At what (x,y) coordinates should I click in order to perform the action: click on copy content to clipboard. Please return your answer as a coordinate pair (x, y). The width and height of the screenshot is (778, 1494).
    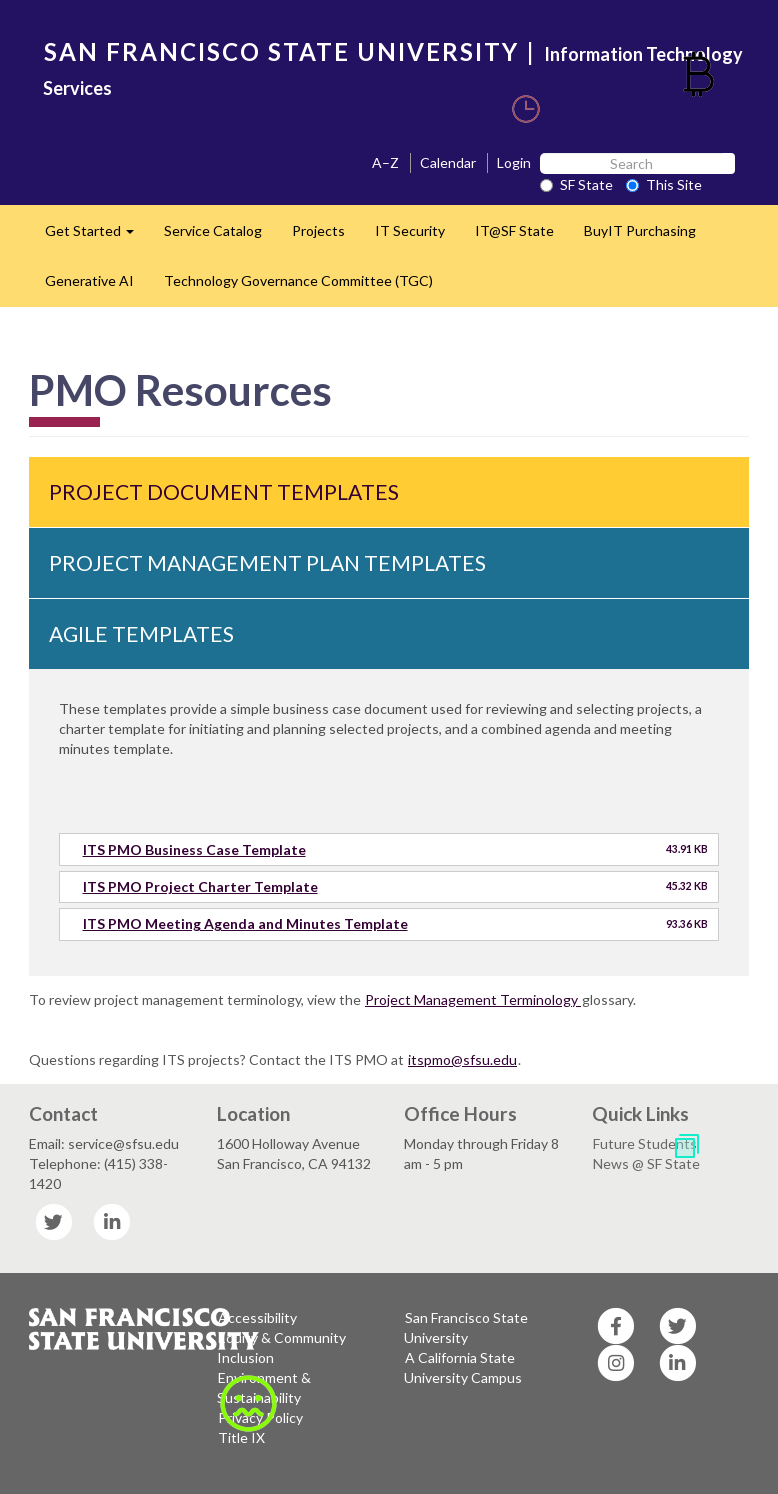
    Looking at the image, I should click on (687, 1146).